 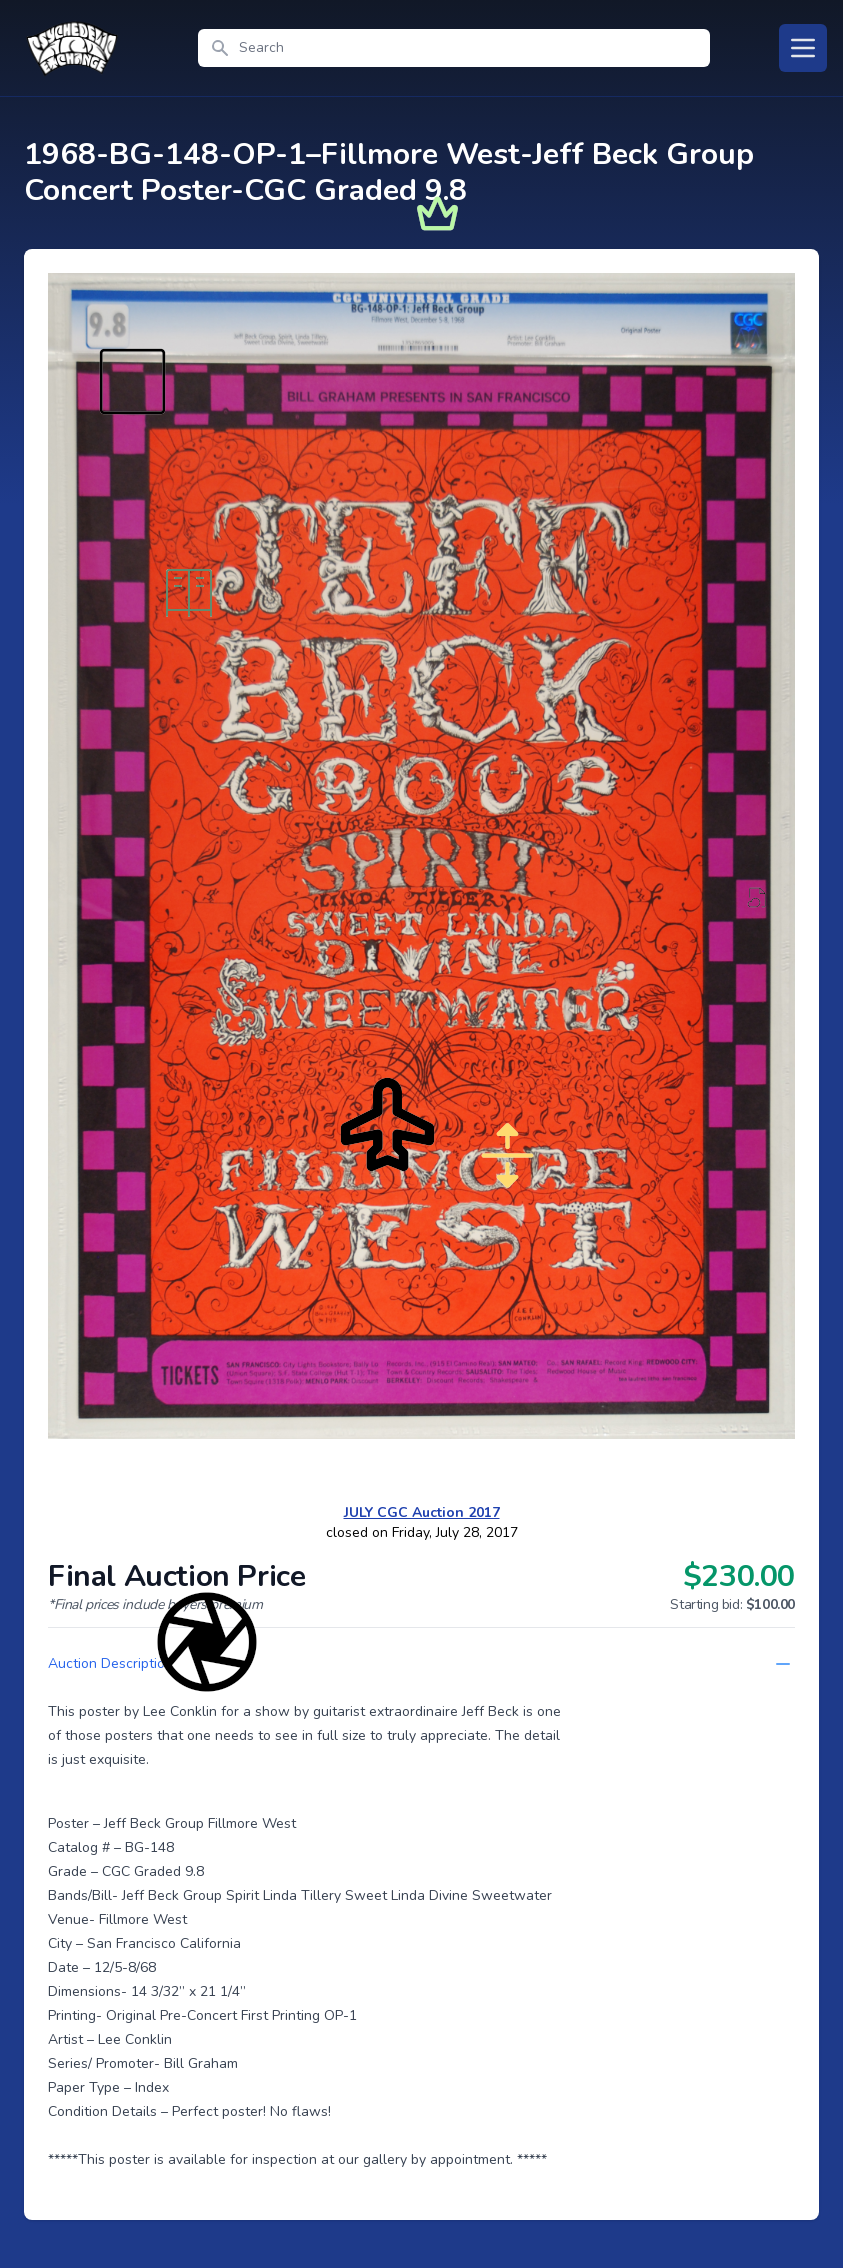 What do you see at coordinates (207, 1642) in the screenshot?
I see `open camera settings` at bounding box center [207, 1642].